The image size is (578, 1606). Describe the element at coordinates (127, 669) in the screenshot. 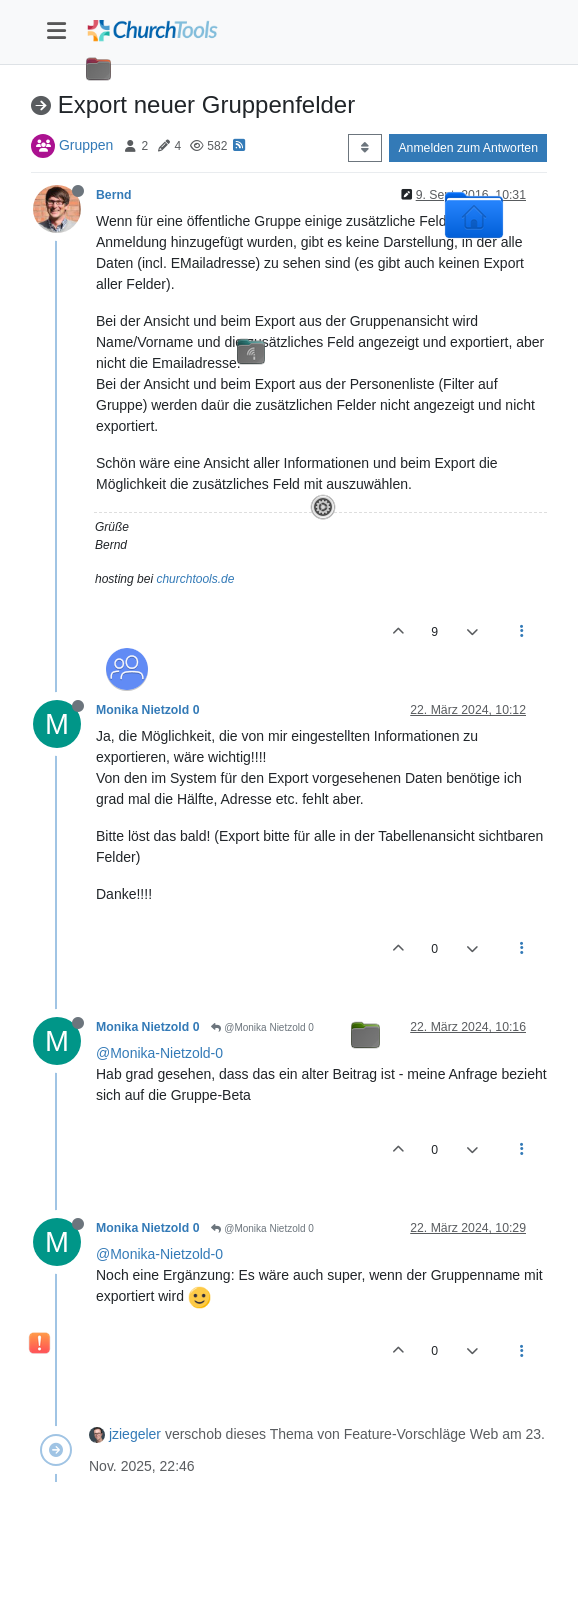

I see `manage user accounts and settings` at that location.